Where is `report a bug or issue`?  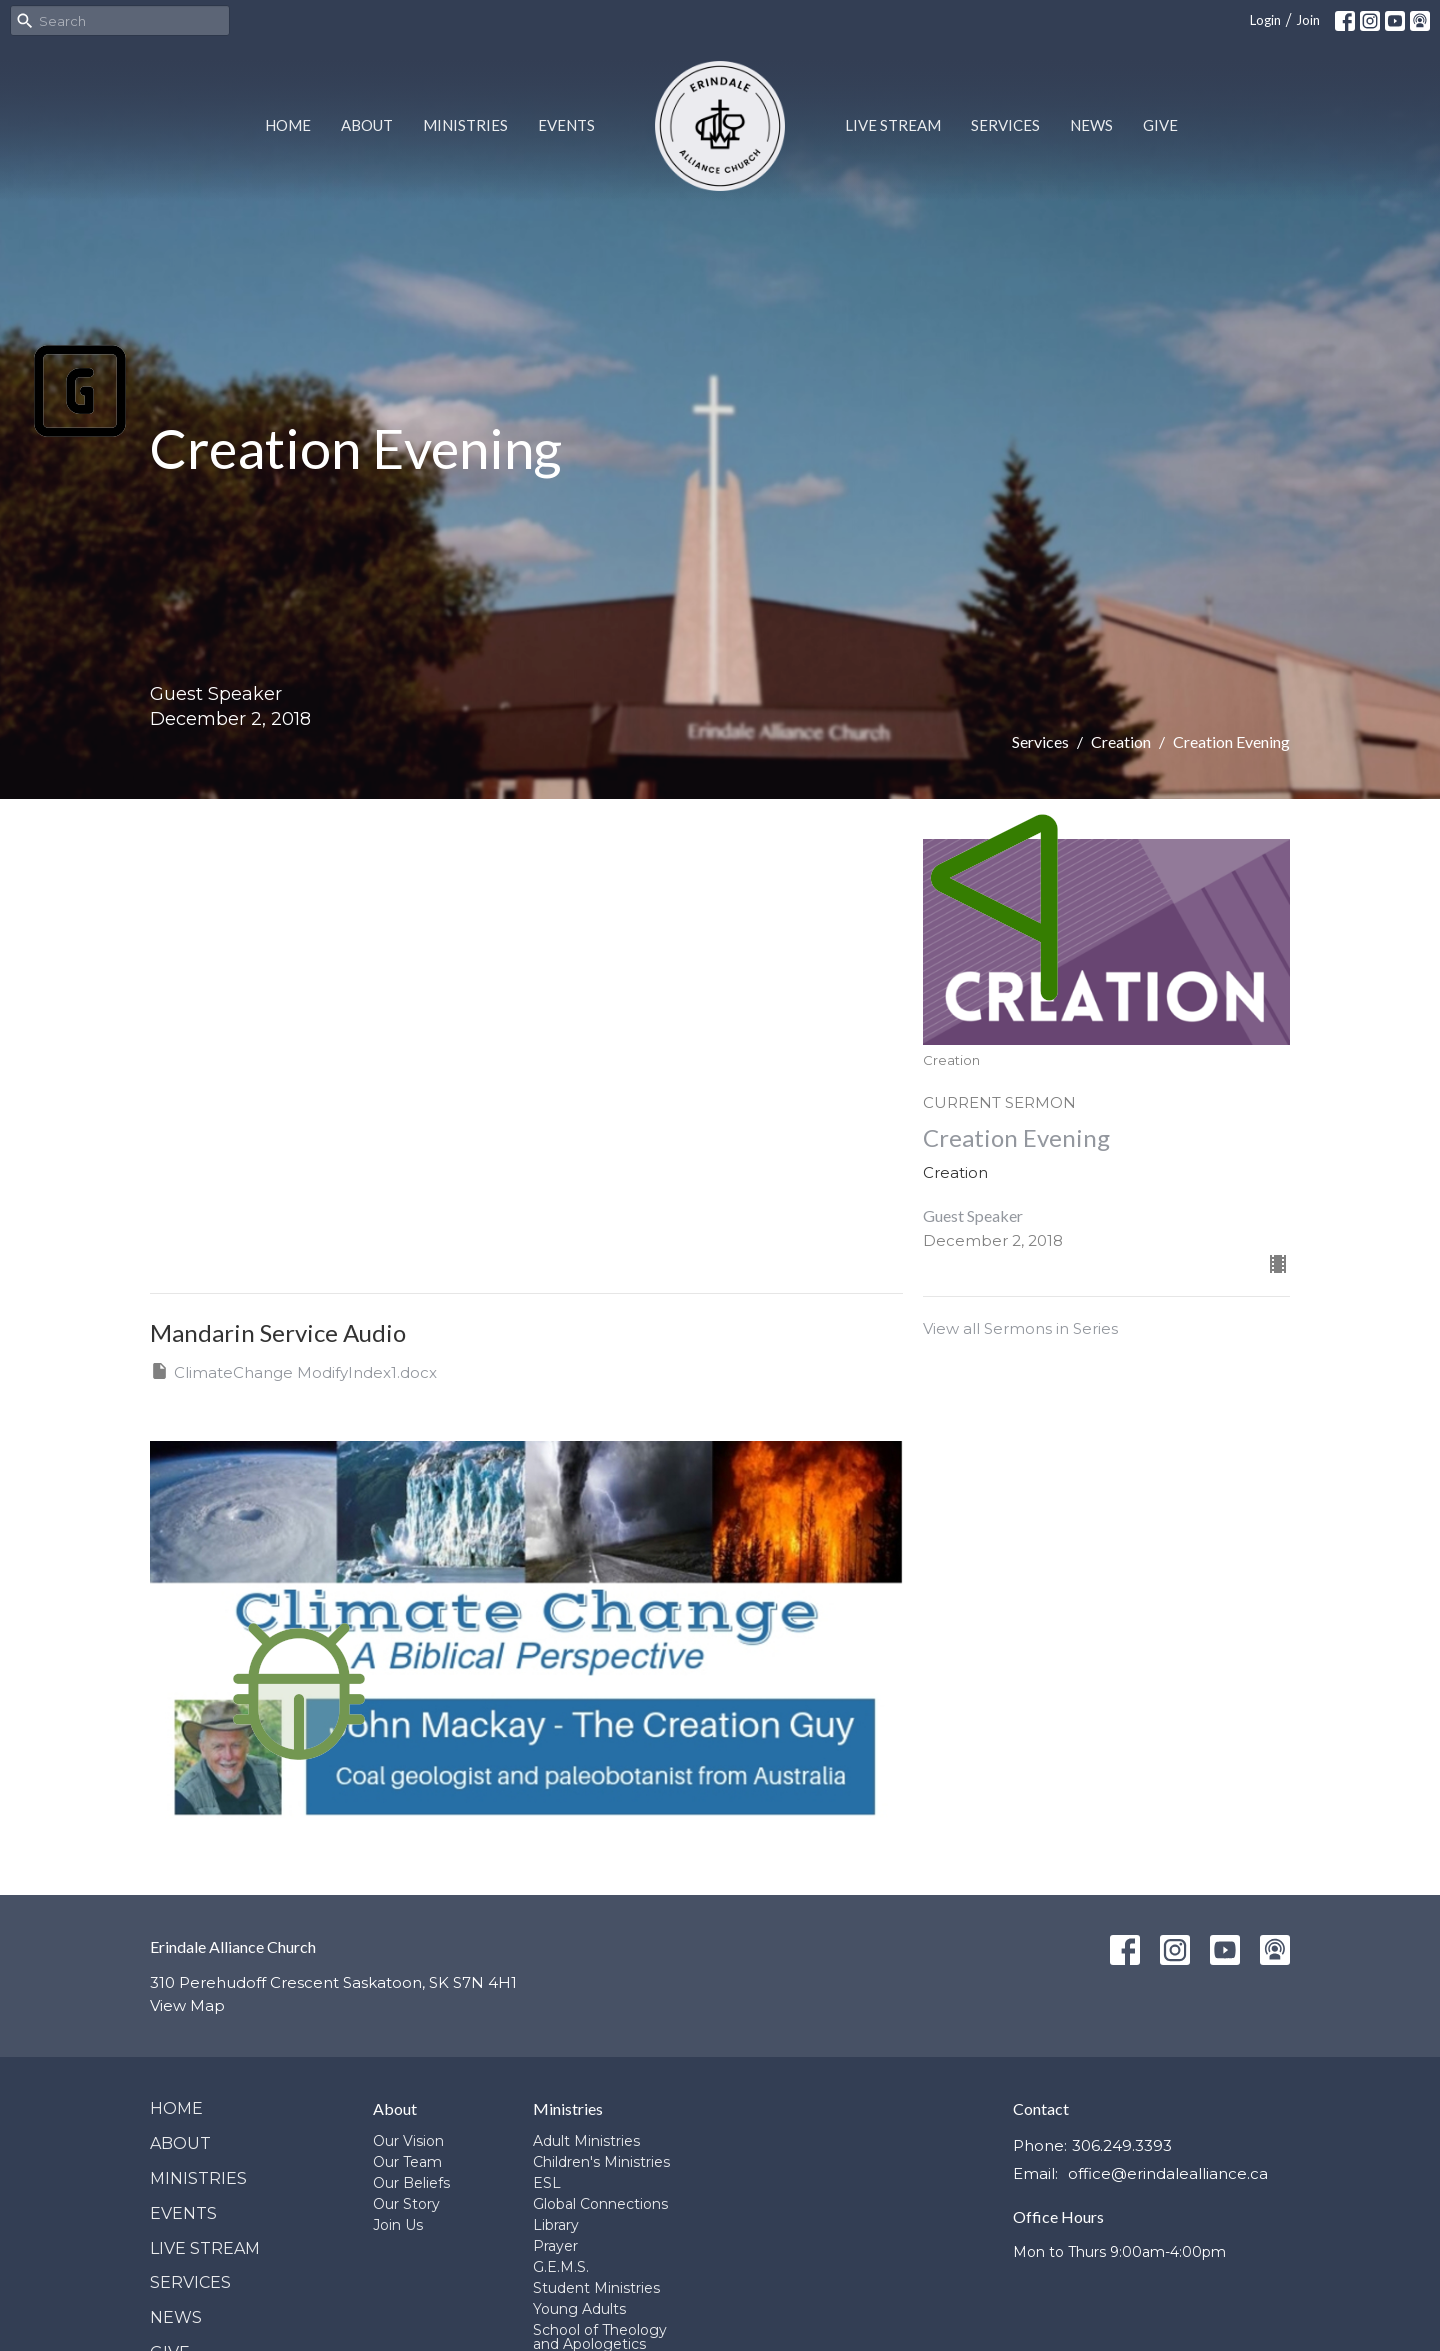
report a bug or issue is located at coordinates (299, 1689).